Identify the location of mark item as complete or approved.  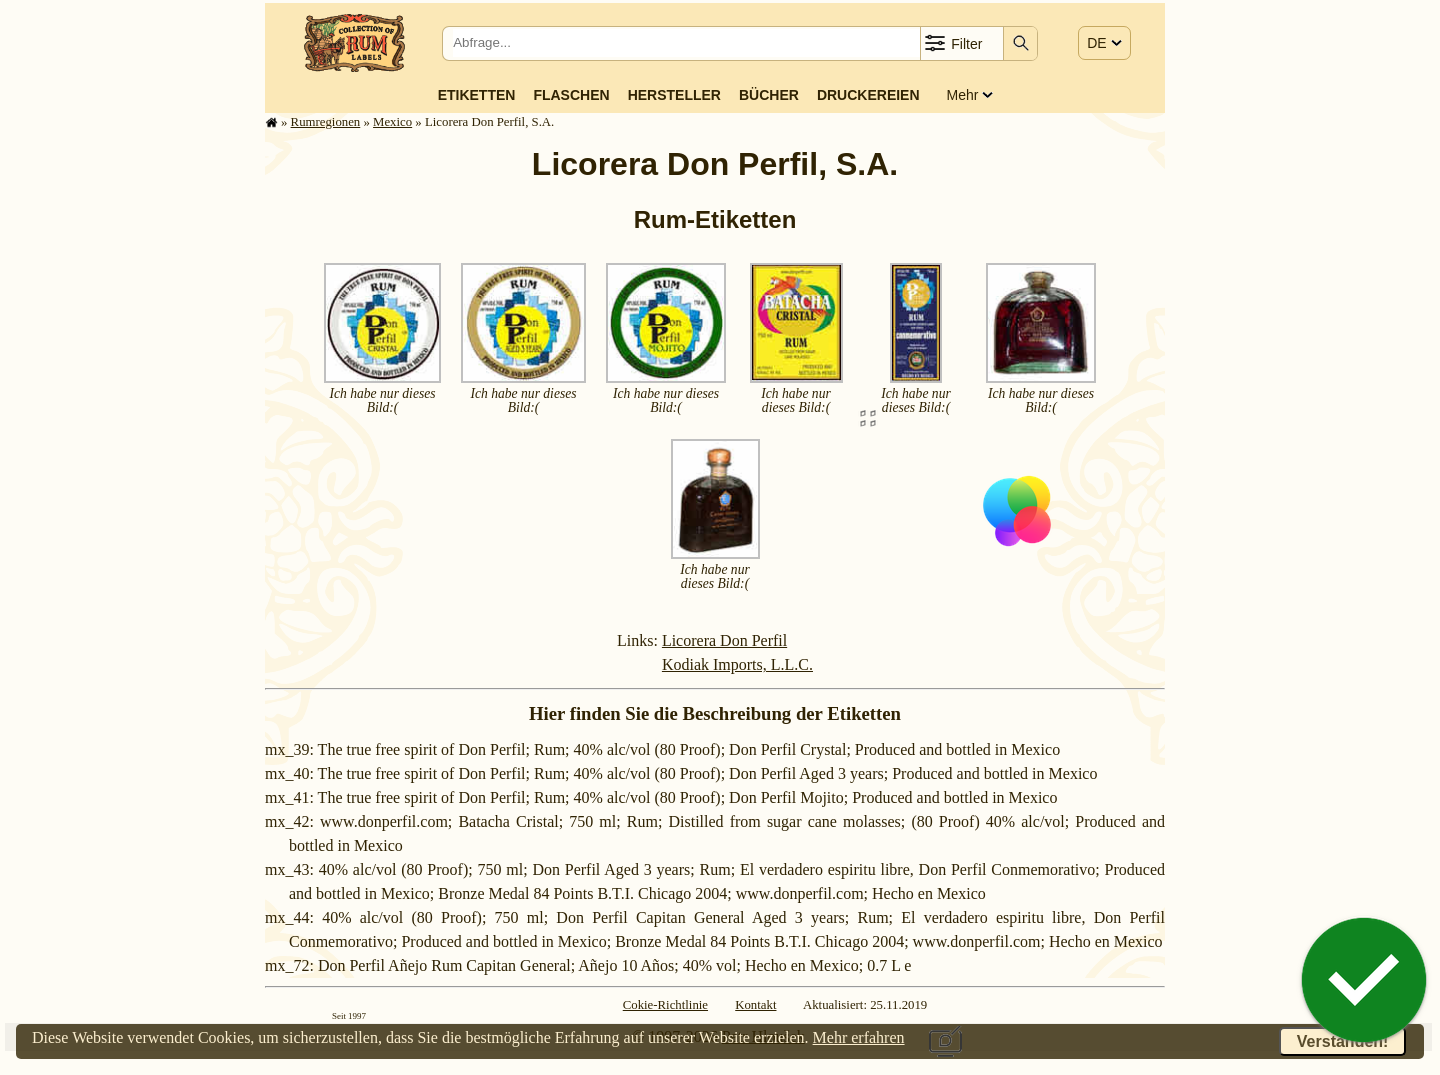
(1364, 980).